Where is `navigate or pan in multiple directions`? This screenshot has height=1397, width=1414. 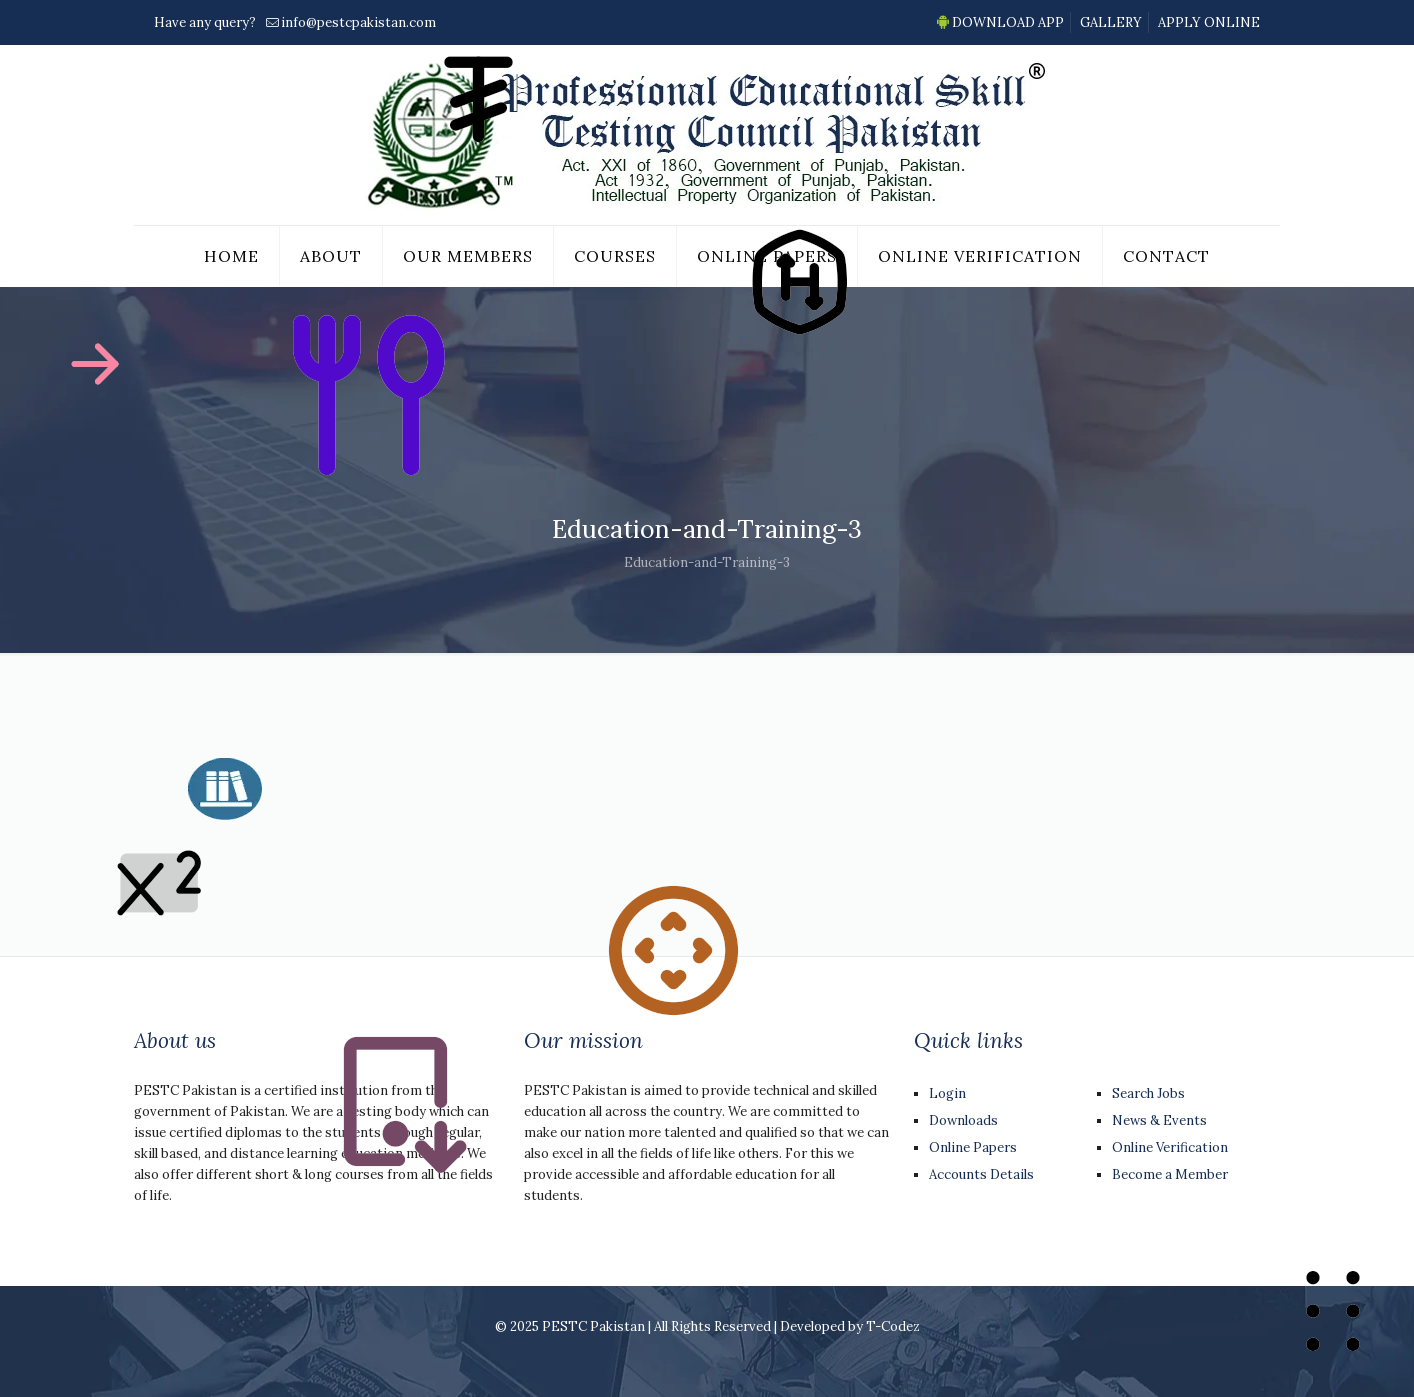
navigate or pan in multiple directions is located at coordinates (673, 950).